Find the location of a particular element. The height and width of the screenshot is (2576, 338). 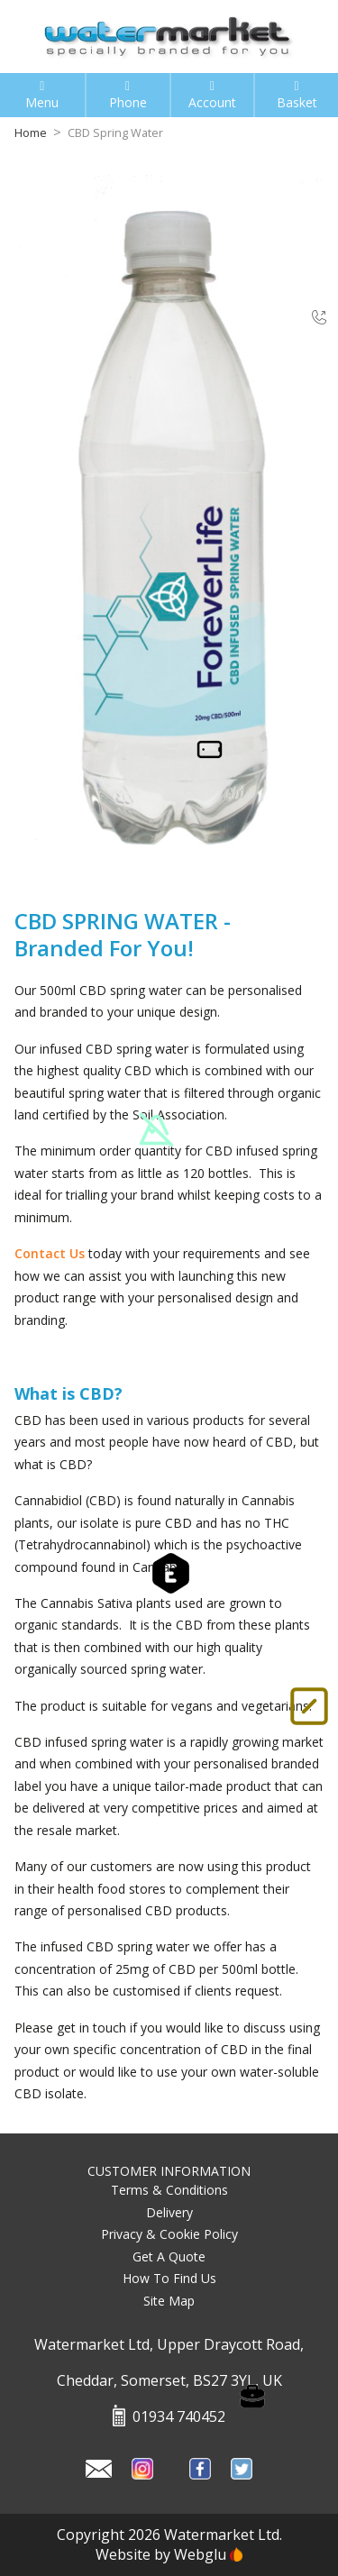

image unavailable or cannot be displayed is located at coordinates (156, 1129).